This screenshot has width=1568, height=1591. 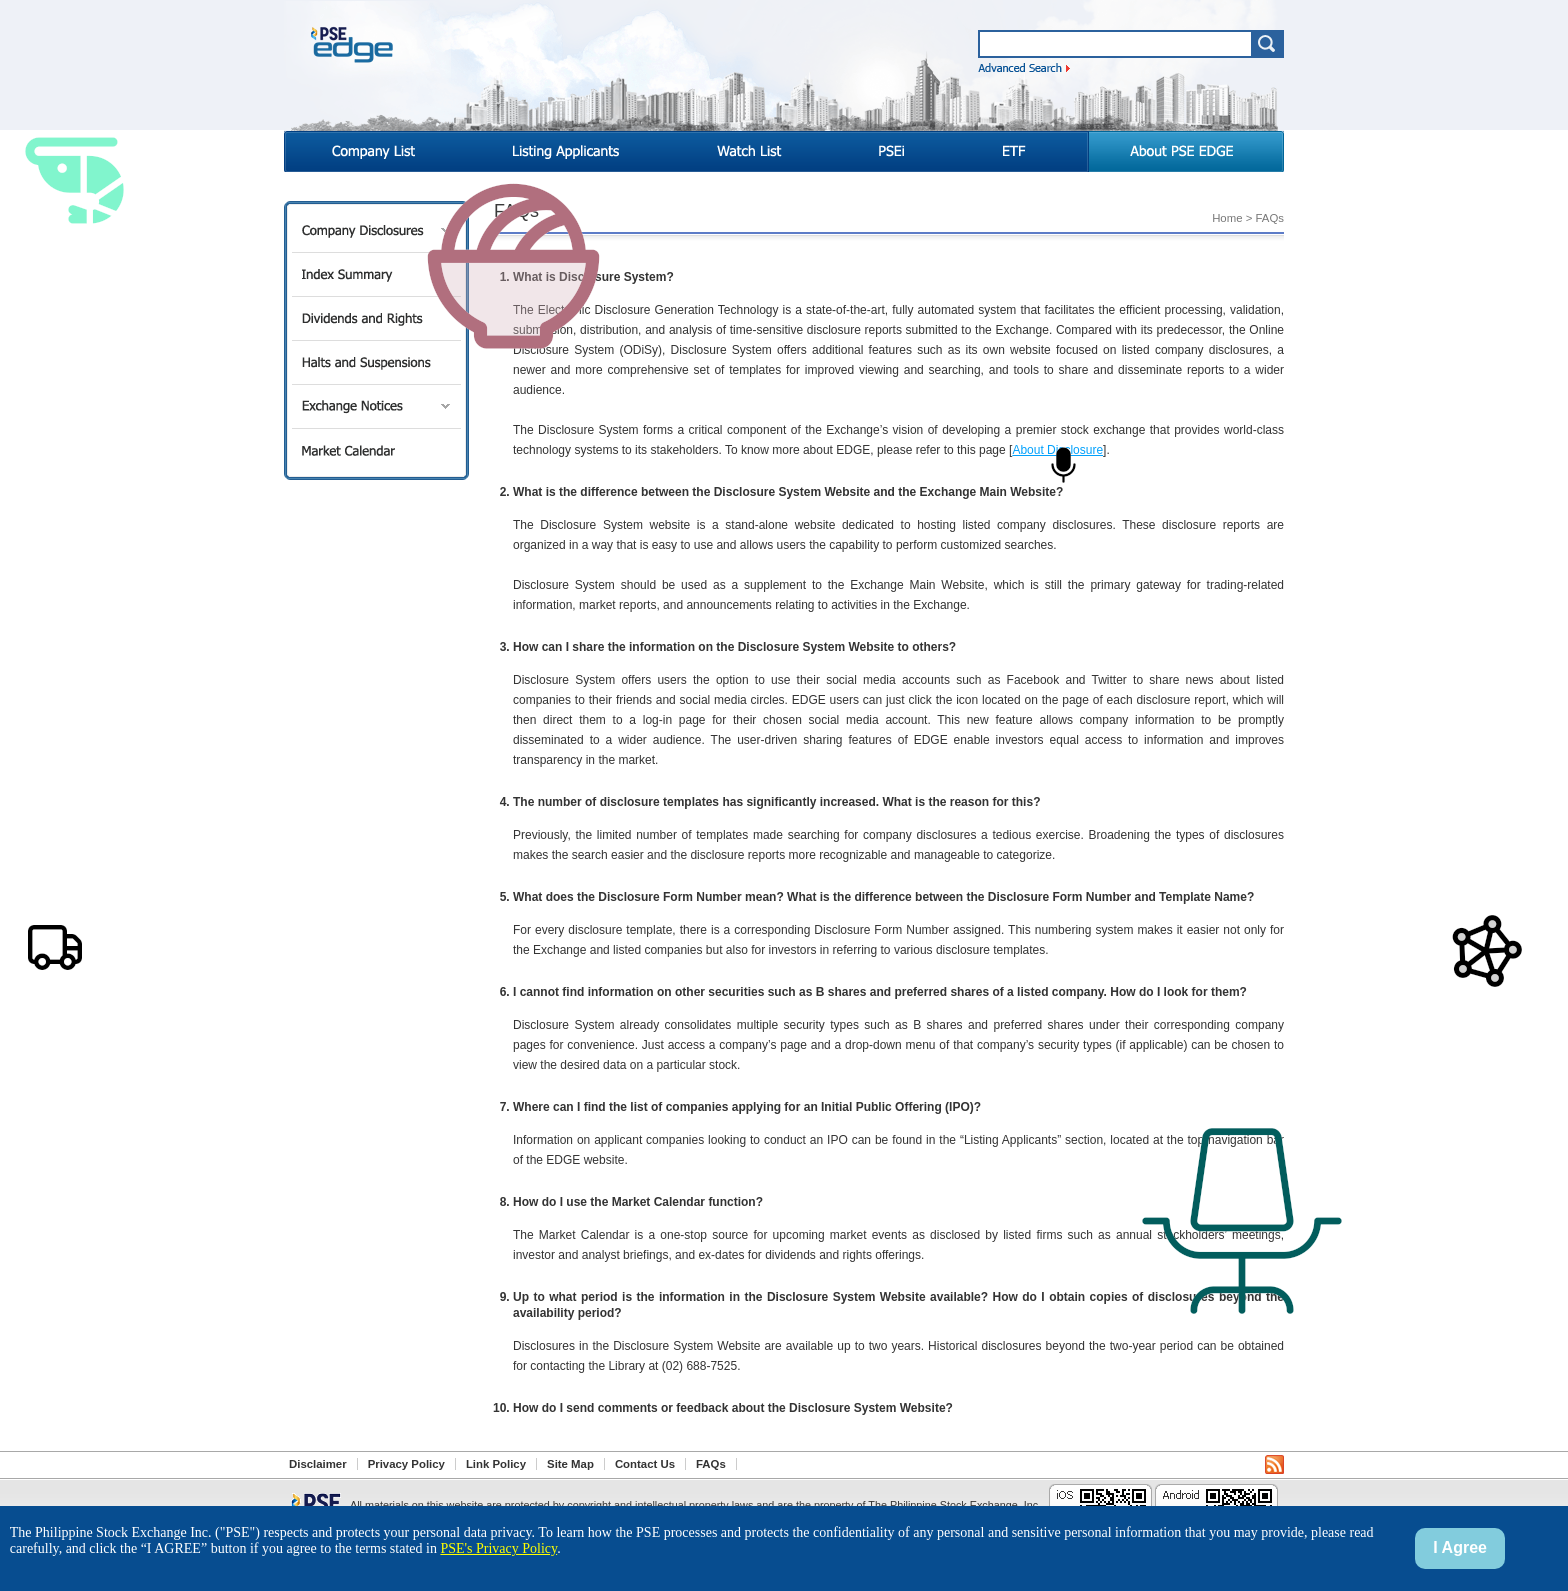 What do you see at coordinates (513, 269) in the screenshot?
I see `view food or meal options` at bounding box center [513, 269].